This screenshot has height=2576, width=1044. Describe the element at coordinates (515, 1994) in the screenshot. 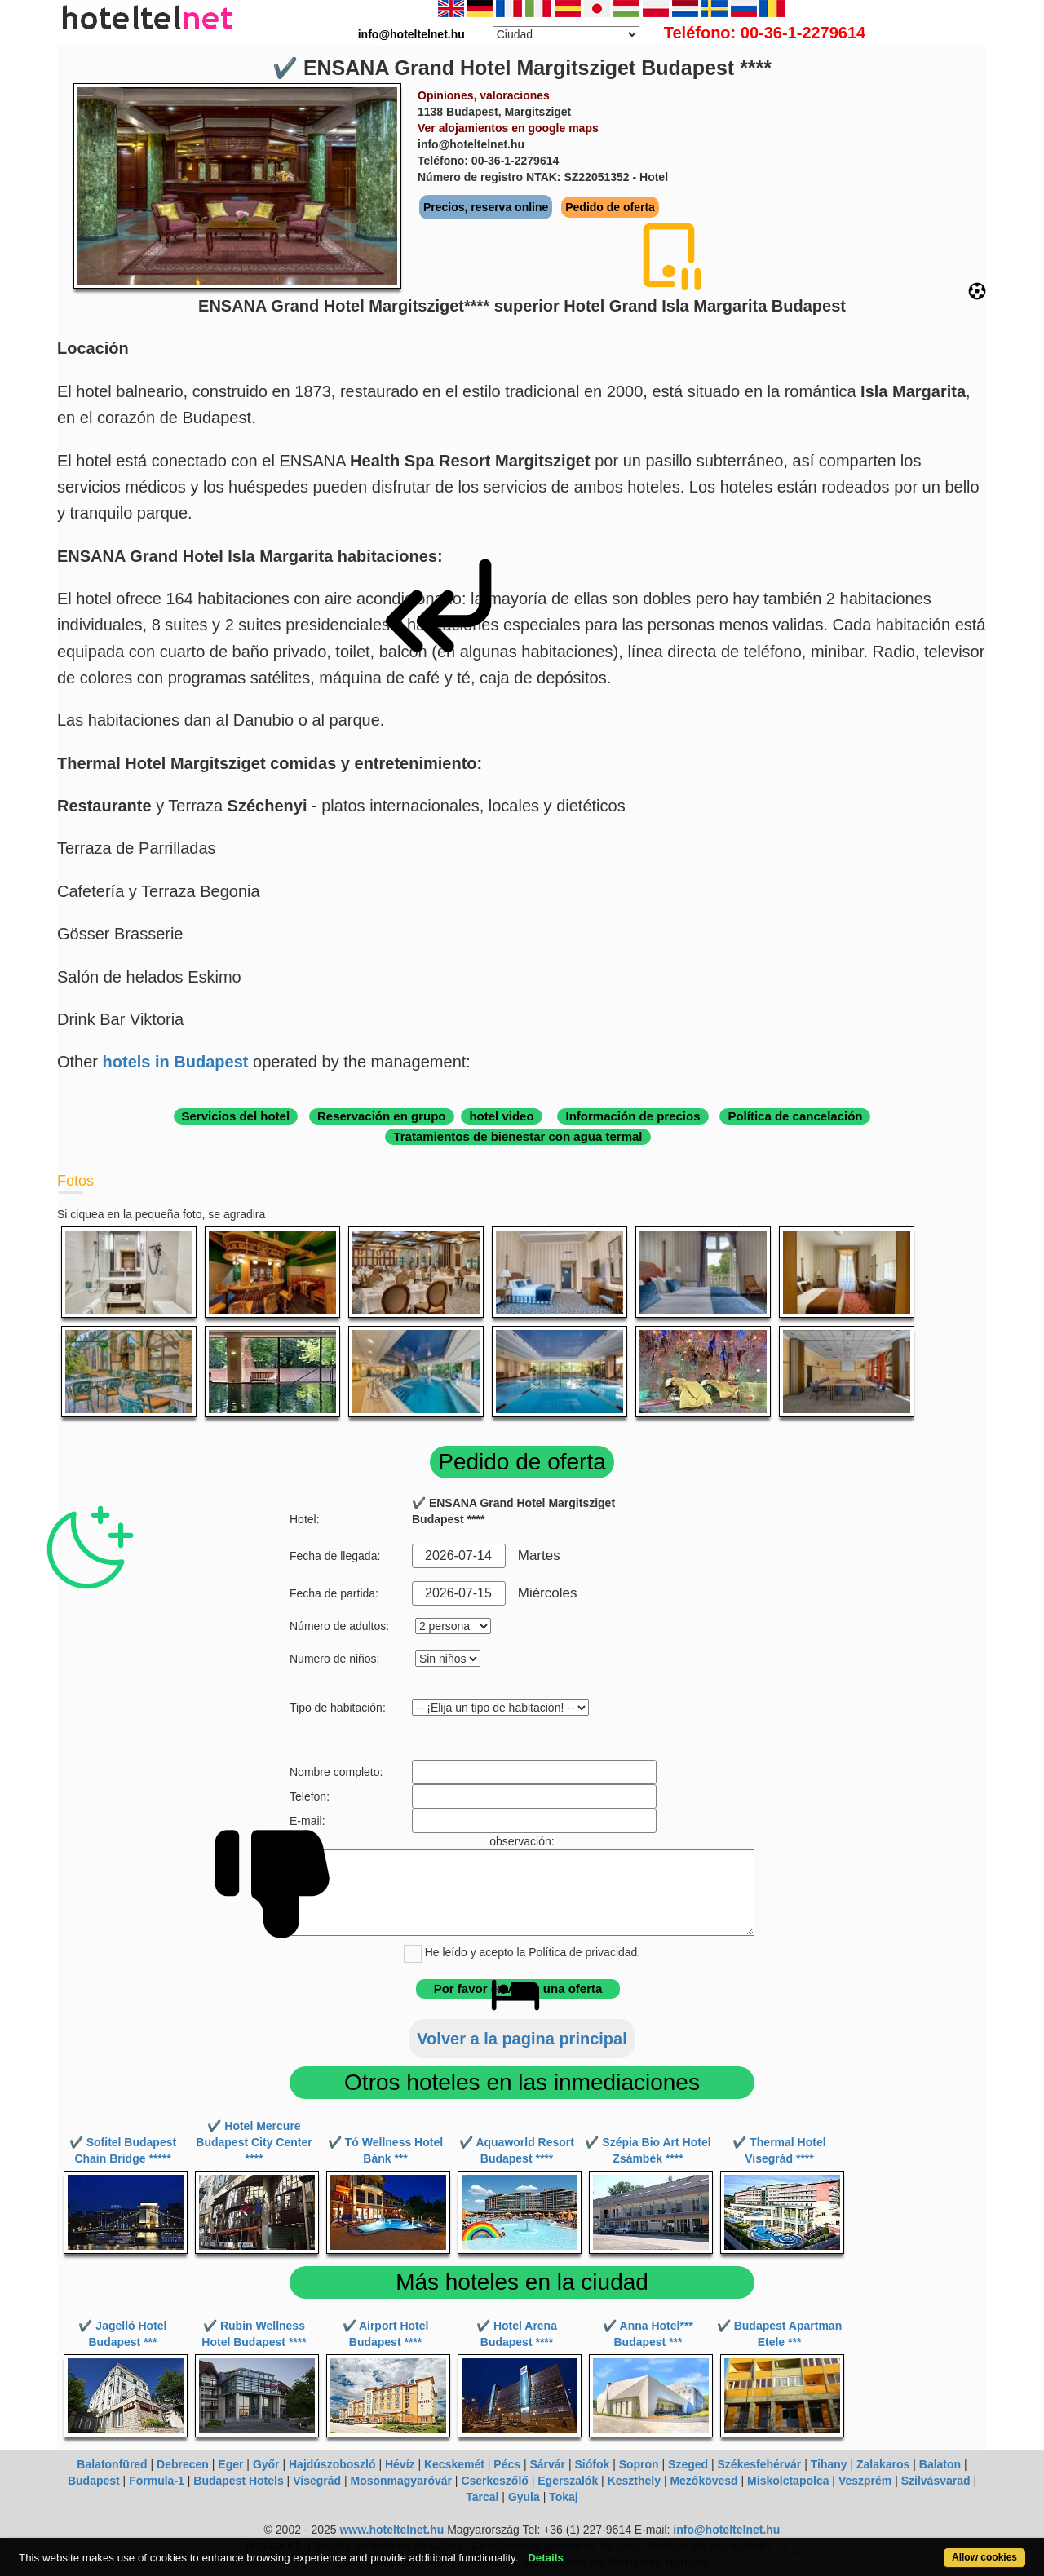

I see `book a hotel or accommodation` at that location.